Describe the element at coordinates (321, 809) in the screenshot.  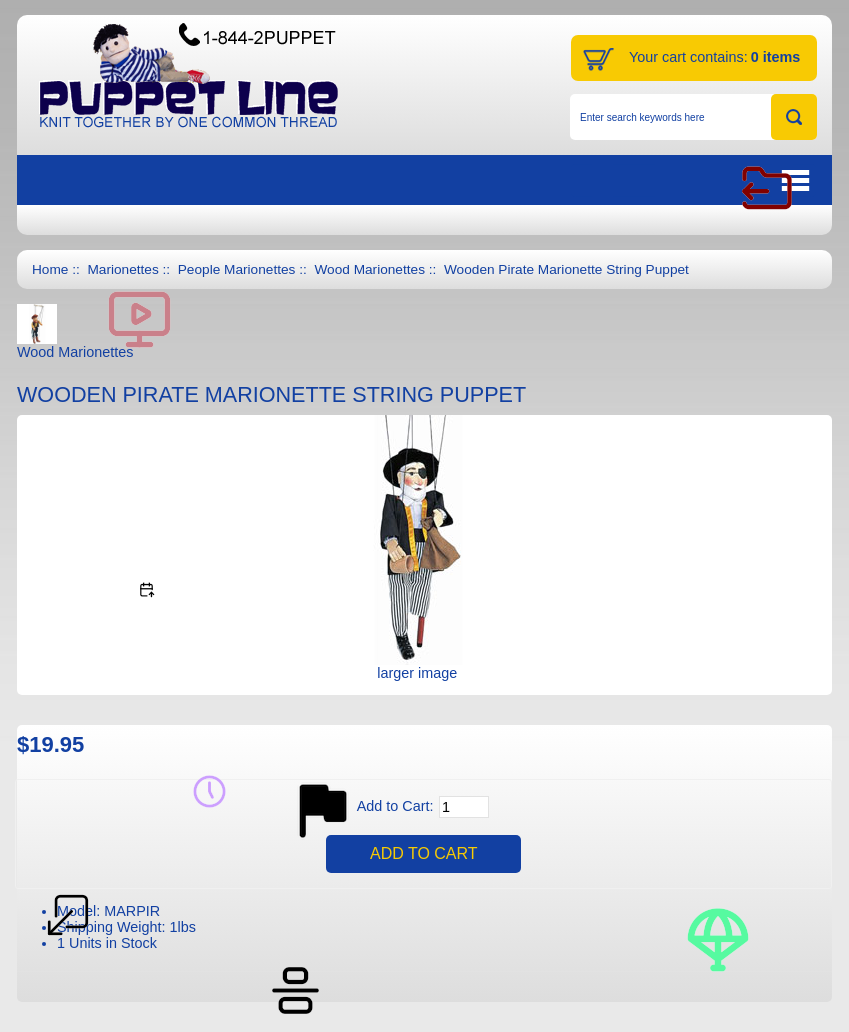
I see `flag or mark an item for review` at that location.